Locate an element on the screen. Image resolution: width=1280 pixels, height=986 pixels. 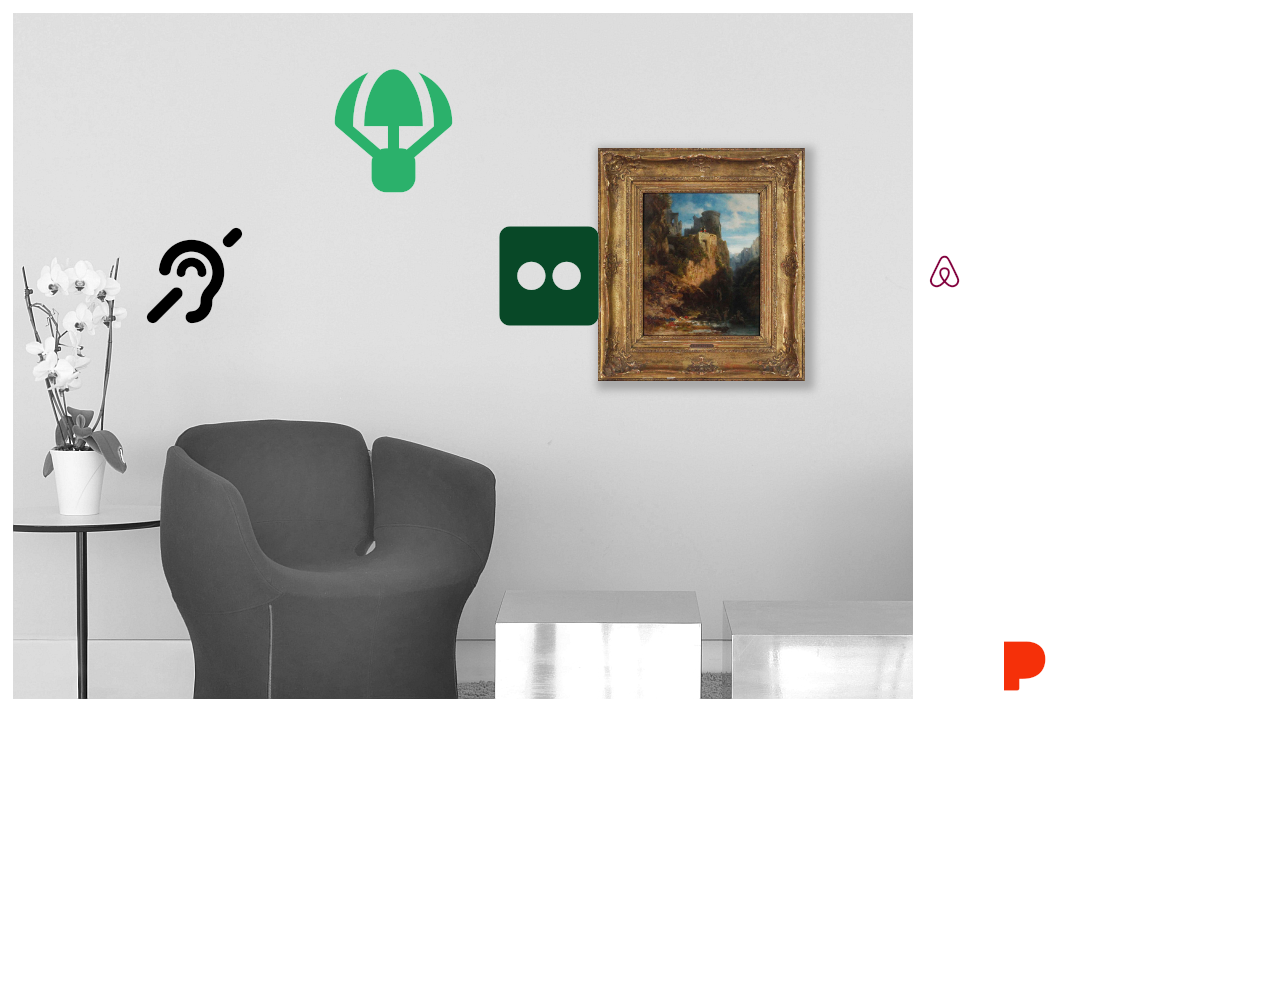
indicates hearing impairment or deaf accessibility is located at coordinates (194, 275).